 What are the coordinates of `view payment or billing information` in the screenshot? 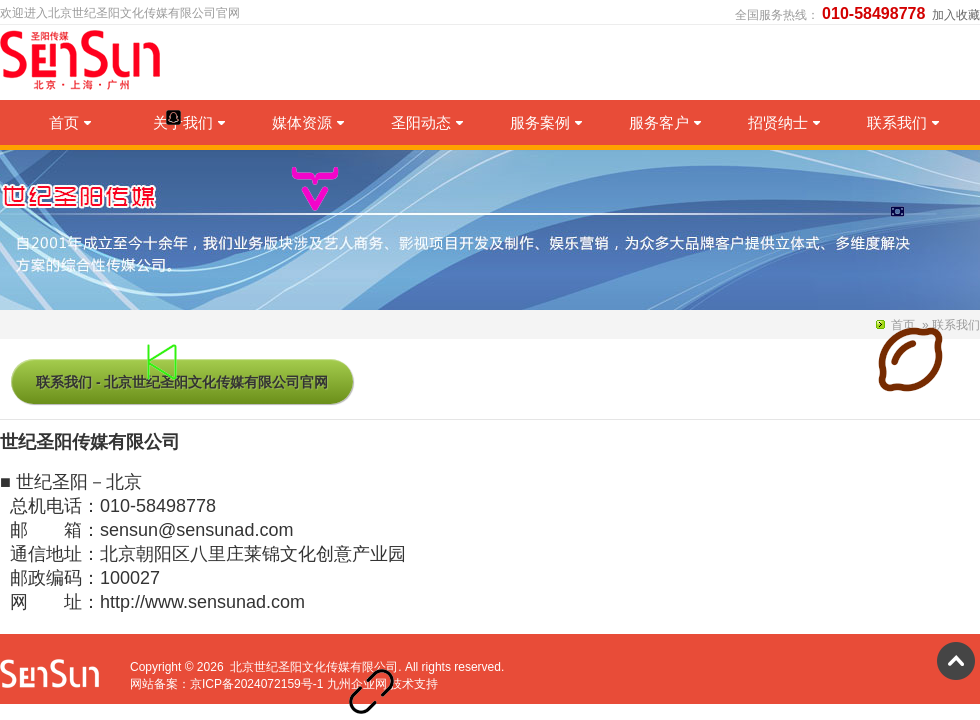 It's located at (897, 211).